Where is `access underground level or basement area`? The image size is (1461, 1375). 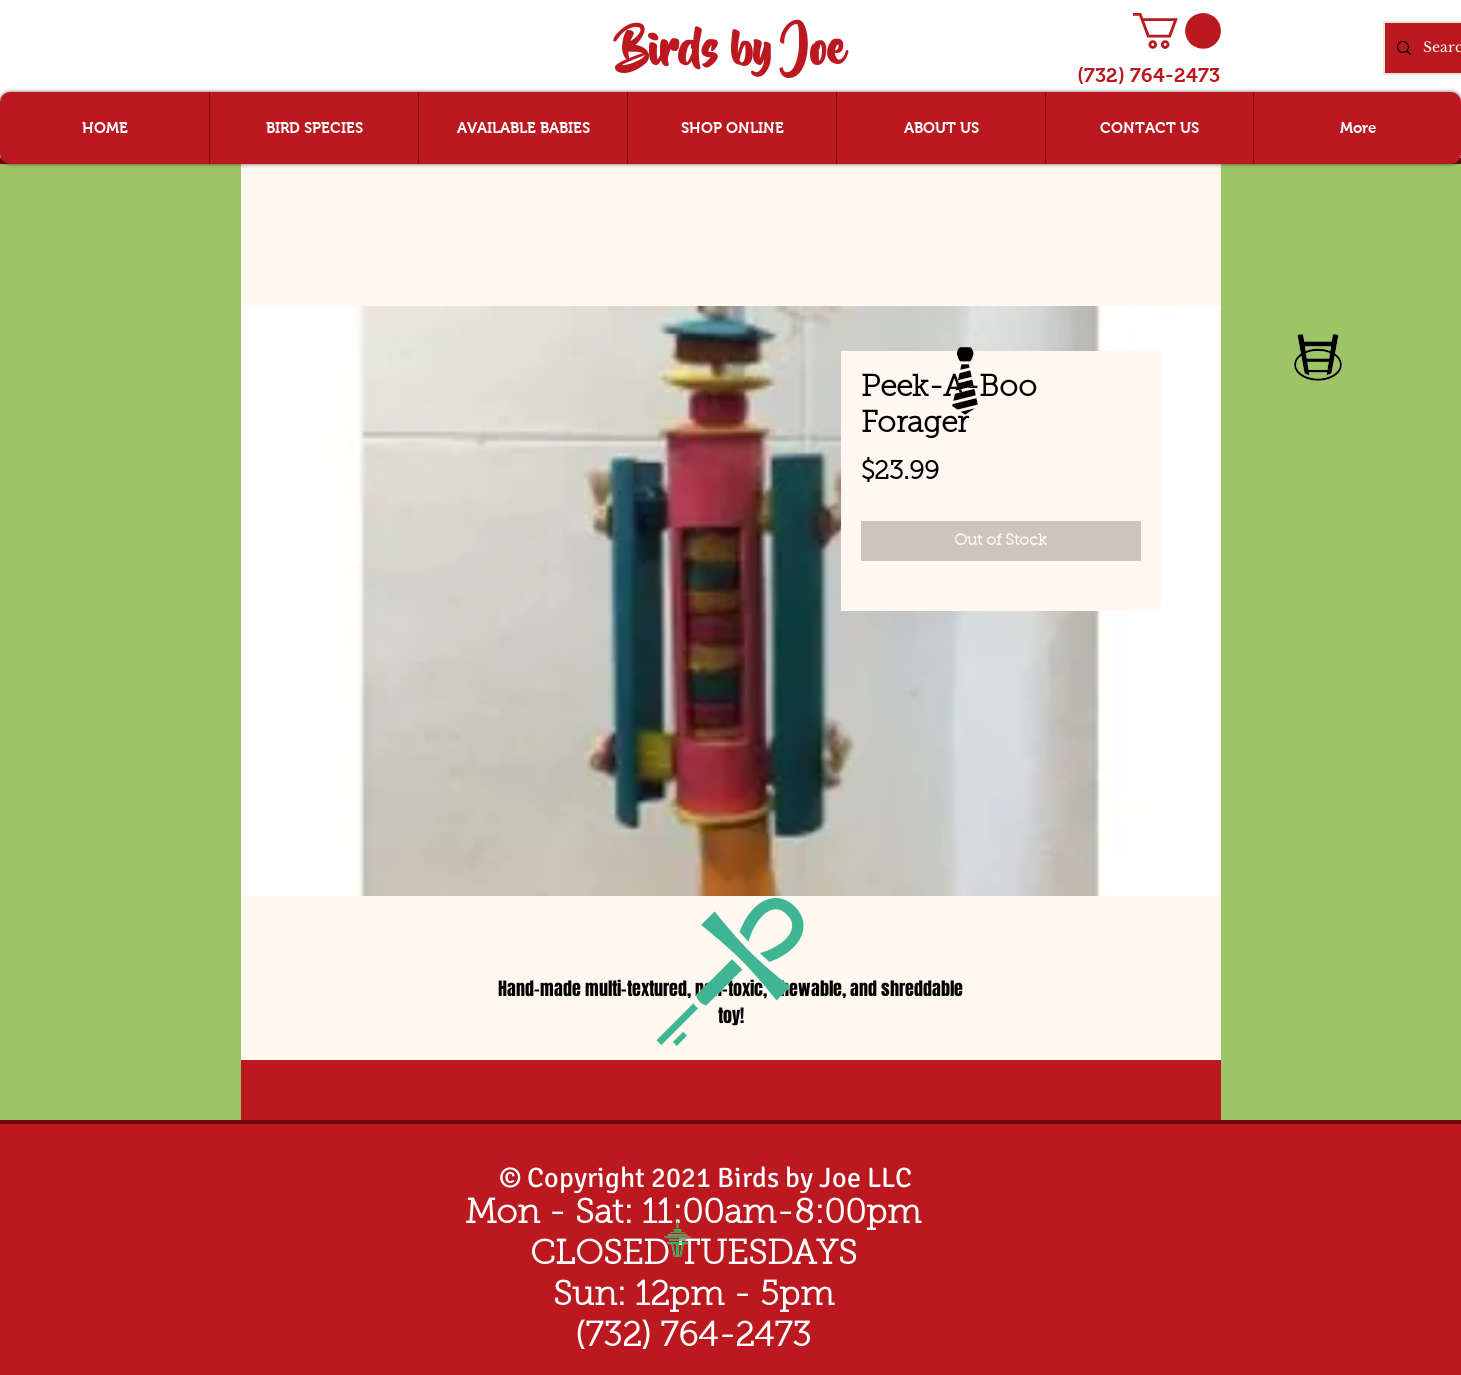
access underground level or basement area is located at coordinates (1318, 357).